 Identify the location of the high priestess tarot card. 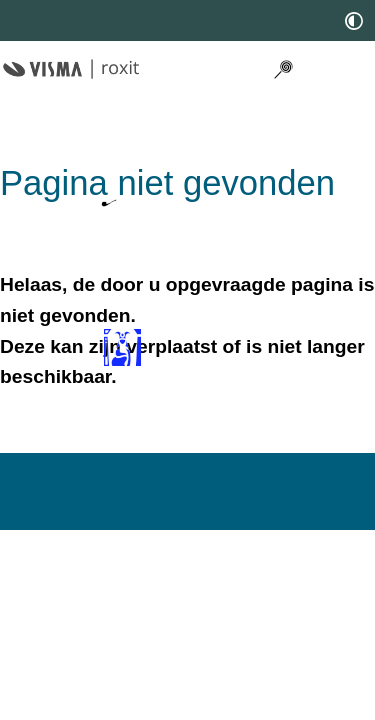
(122, 347).